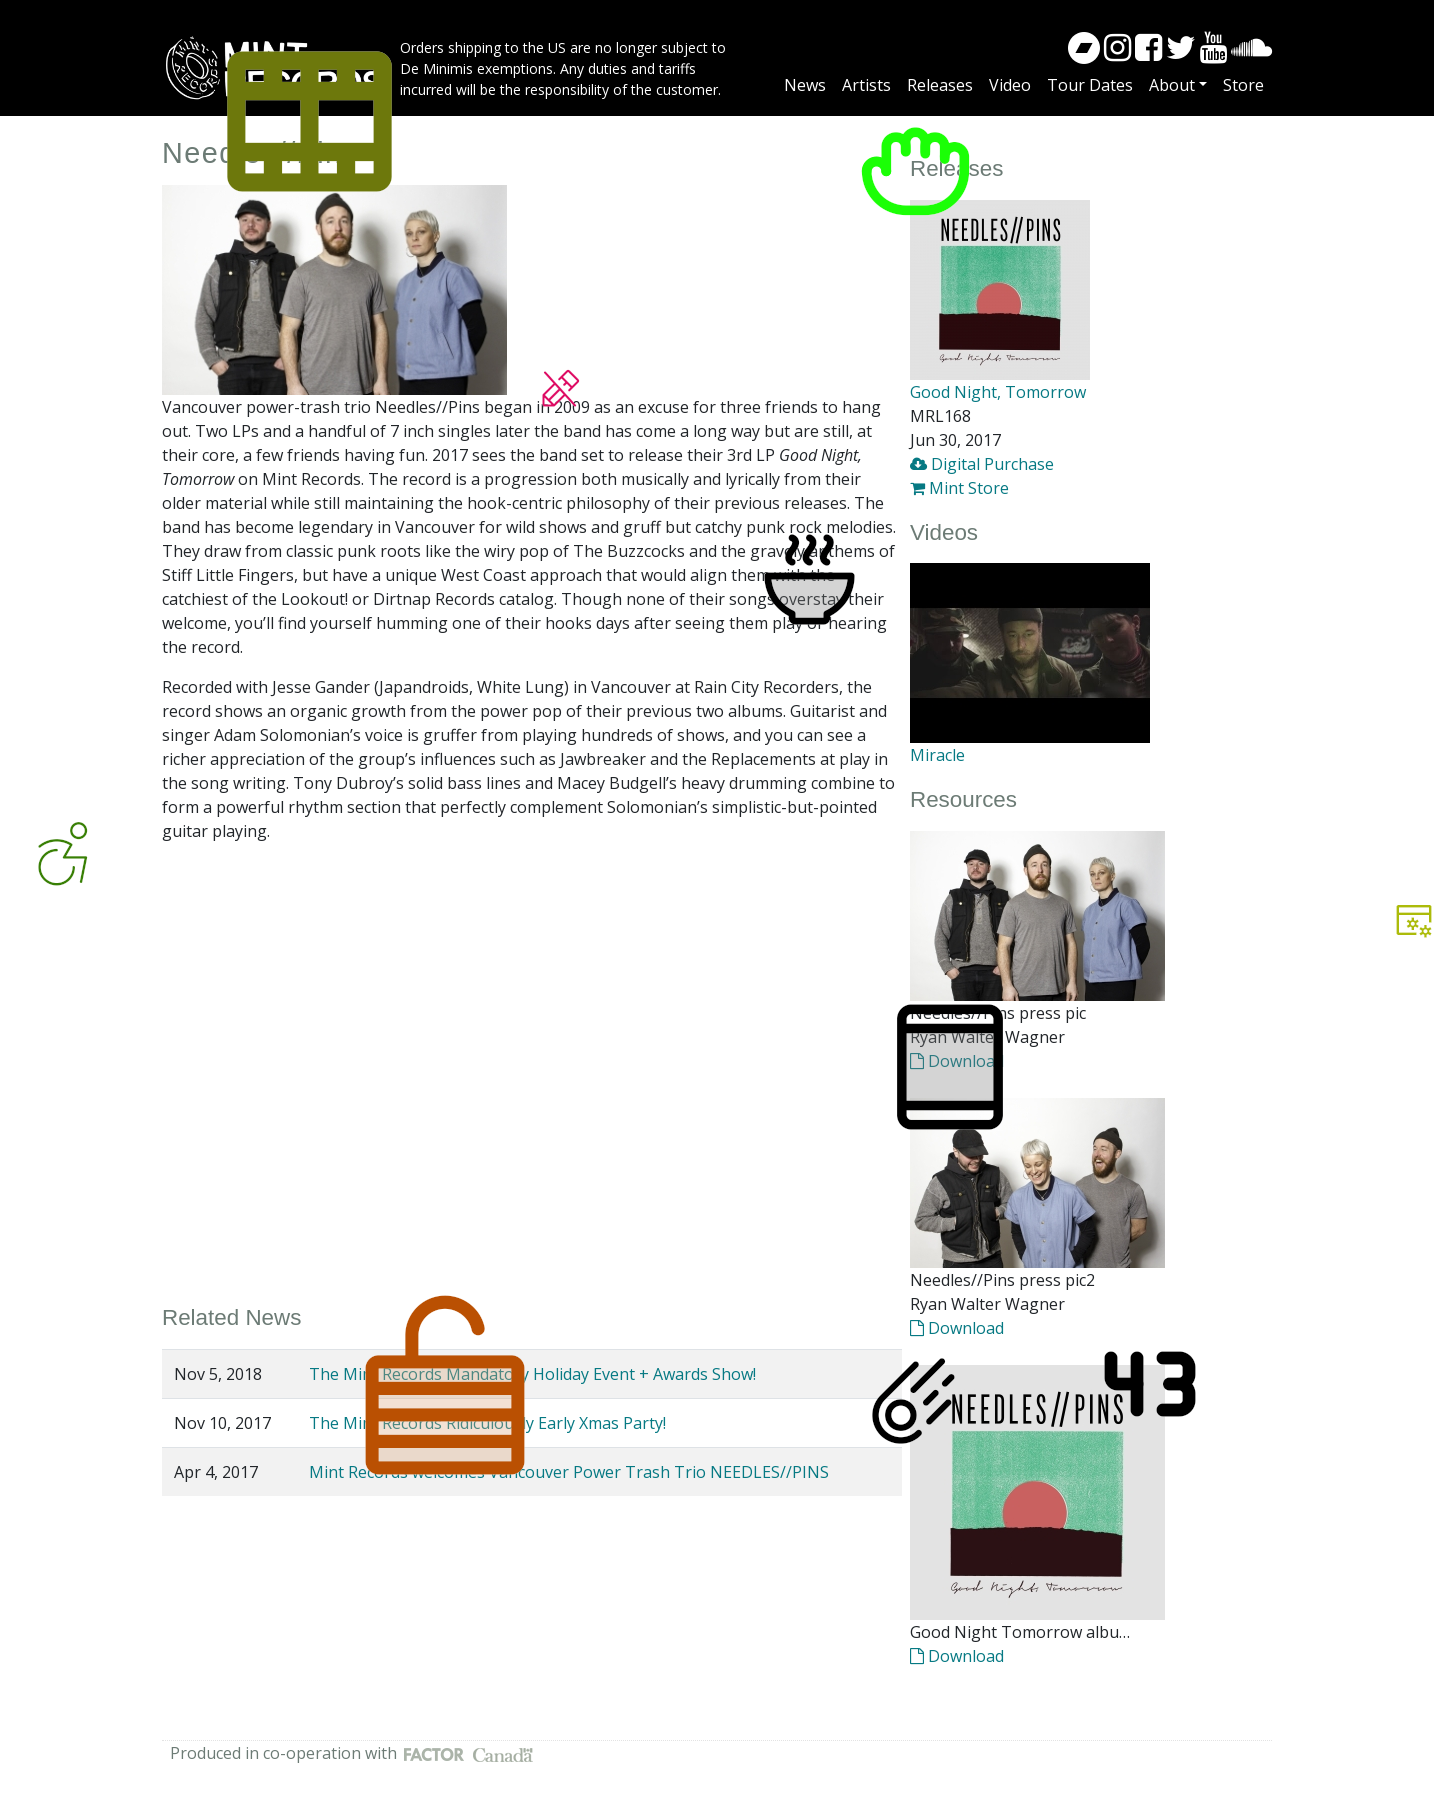 The image size is (1434, 1797). I want to click on switch to tablet view or layout, so click(950, 1067).